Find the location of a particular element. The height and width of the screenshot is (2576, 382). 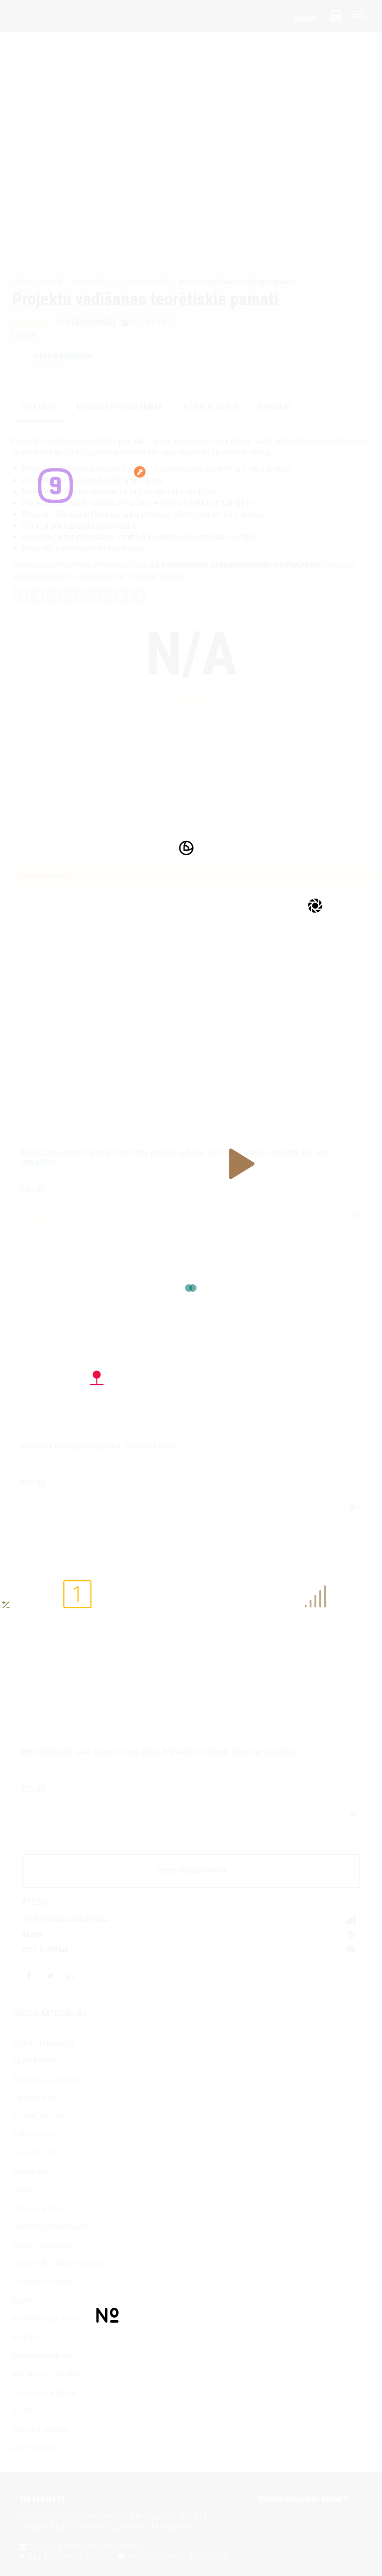

CoreOS brand logo is located at coordinates (186, 848).